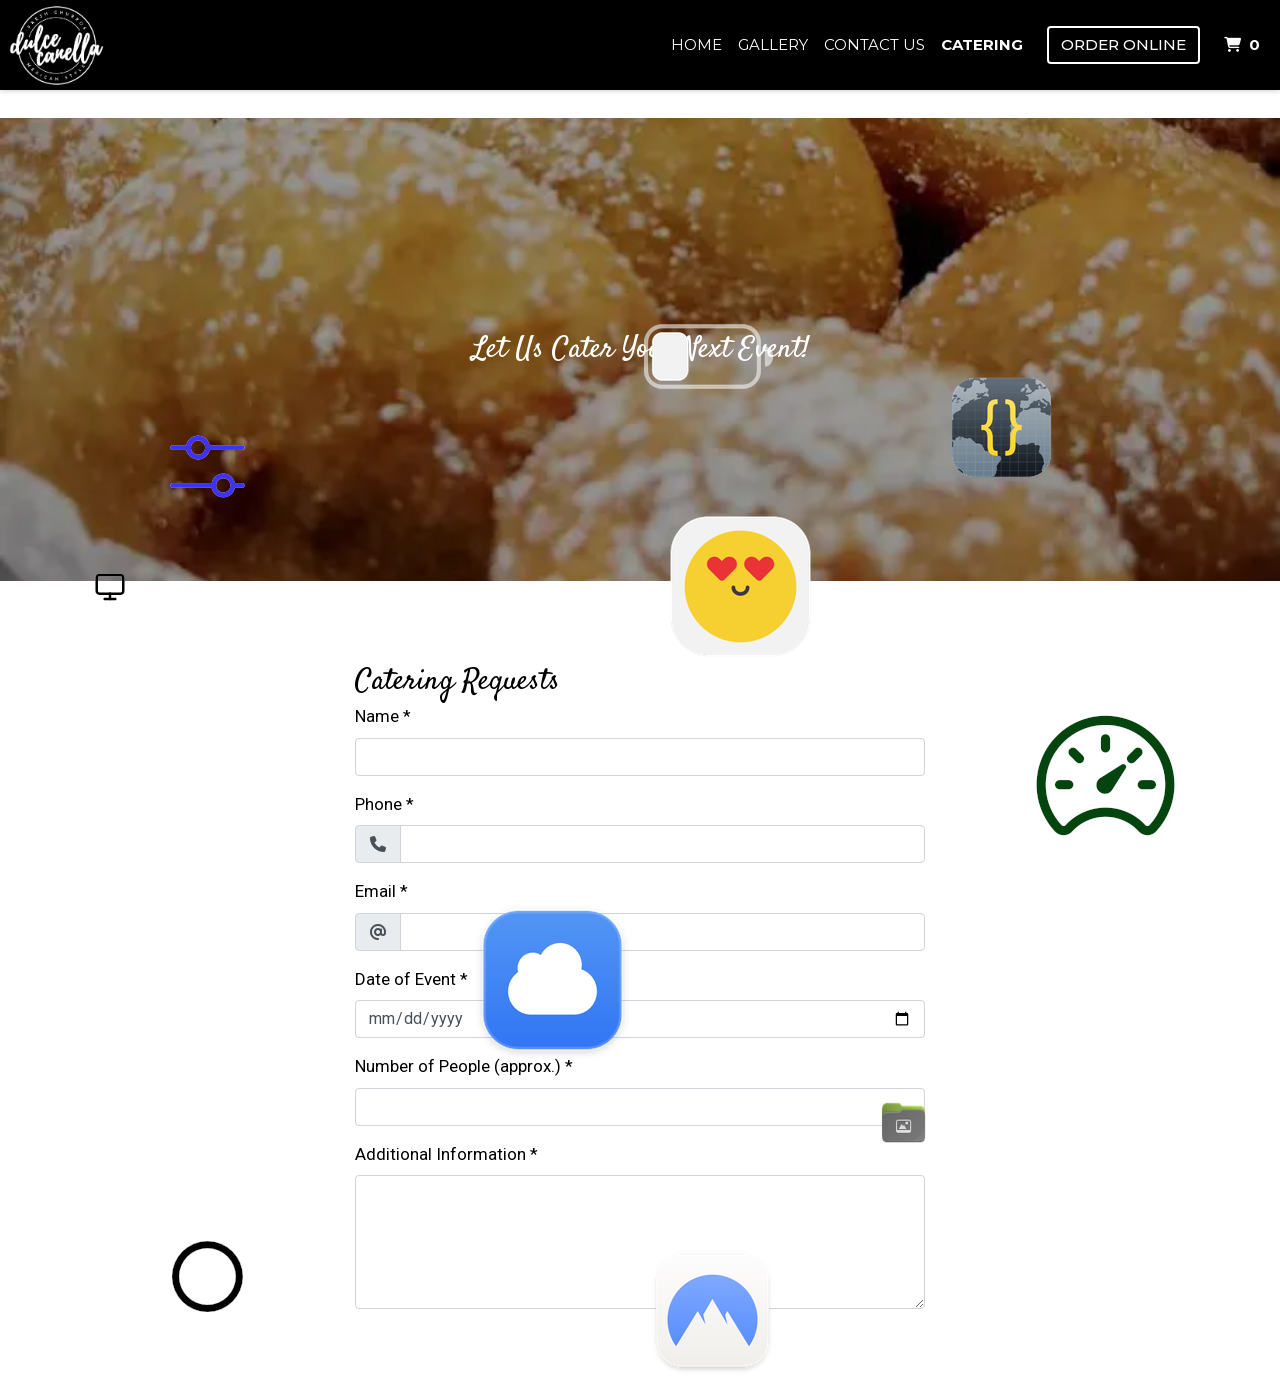  I want to click on open web browser stylesheet preferences, so click(1001, 427).